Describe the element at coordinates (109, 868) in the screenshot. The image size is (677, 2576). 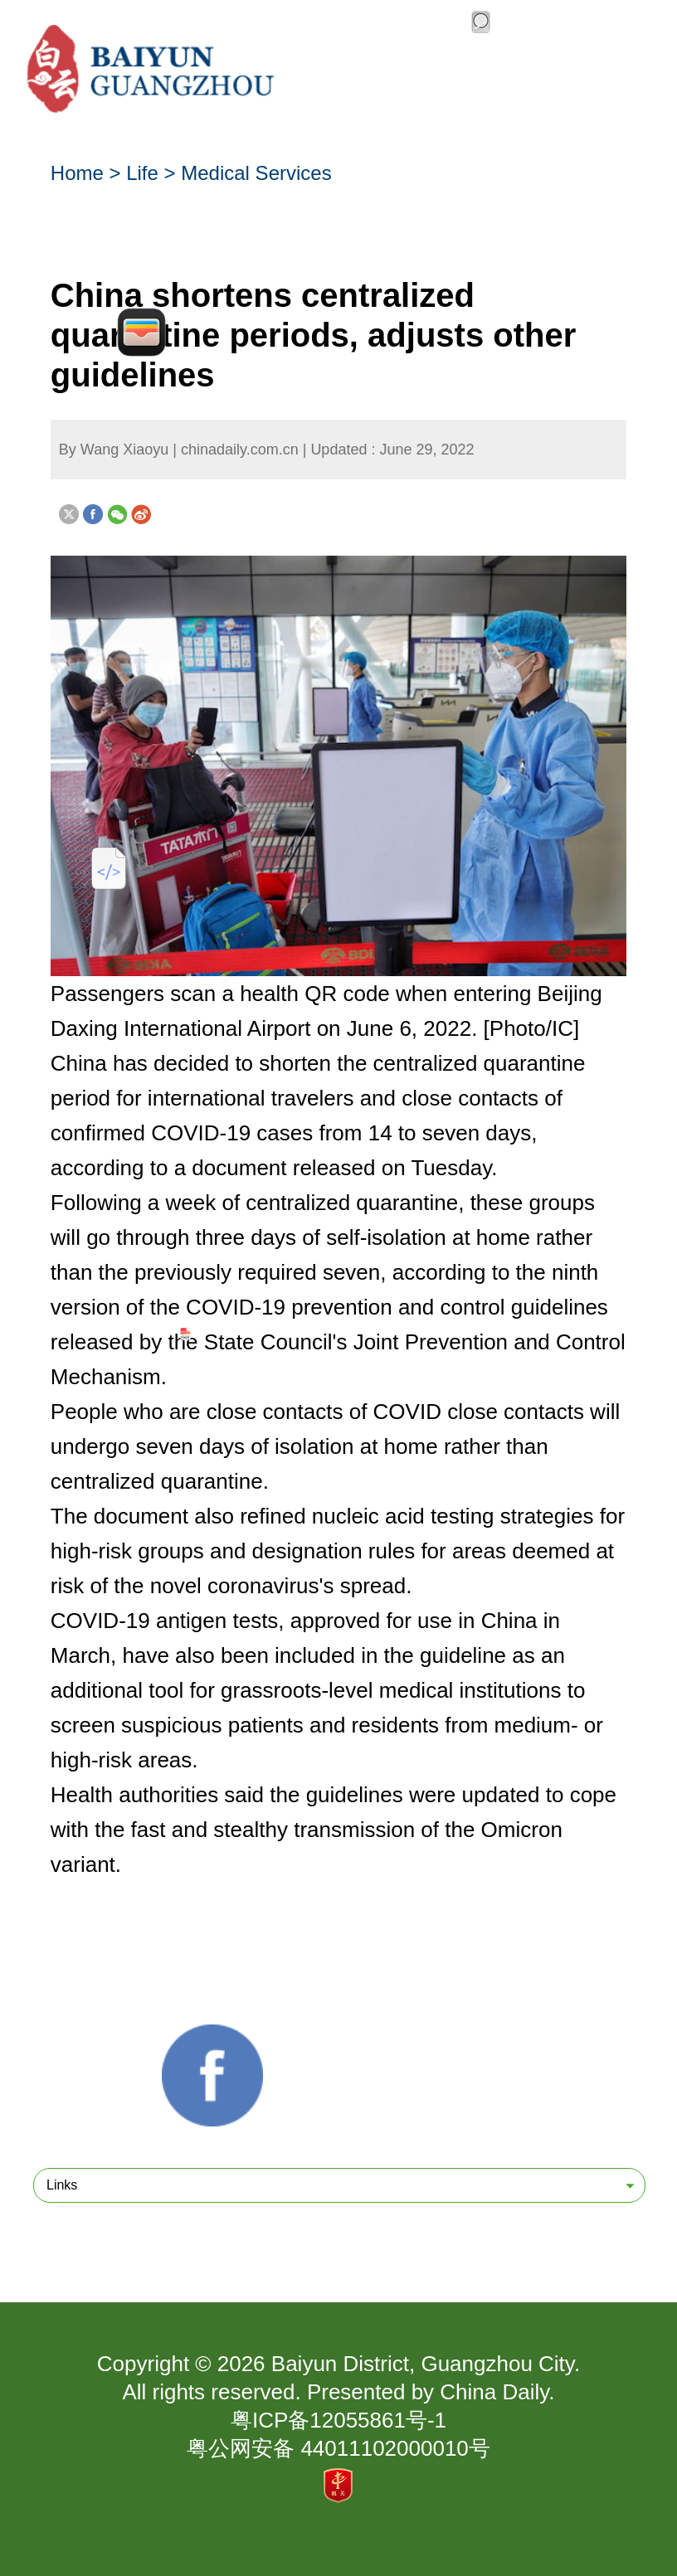
I see `an HTML document or webpage file` at that location.